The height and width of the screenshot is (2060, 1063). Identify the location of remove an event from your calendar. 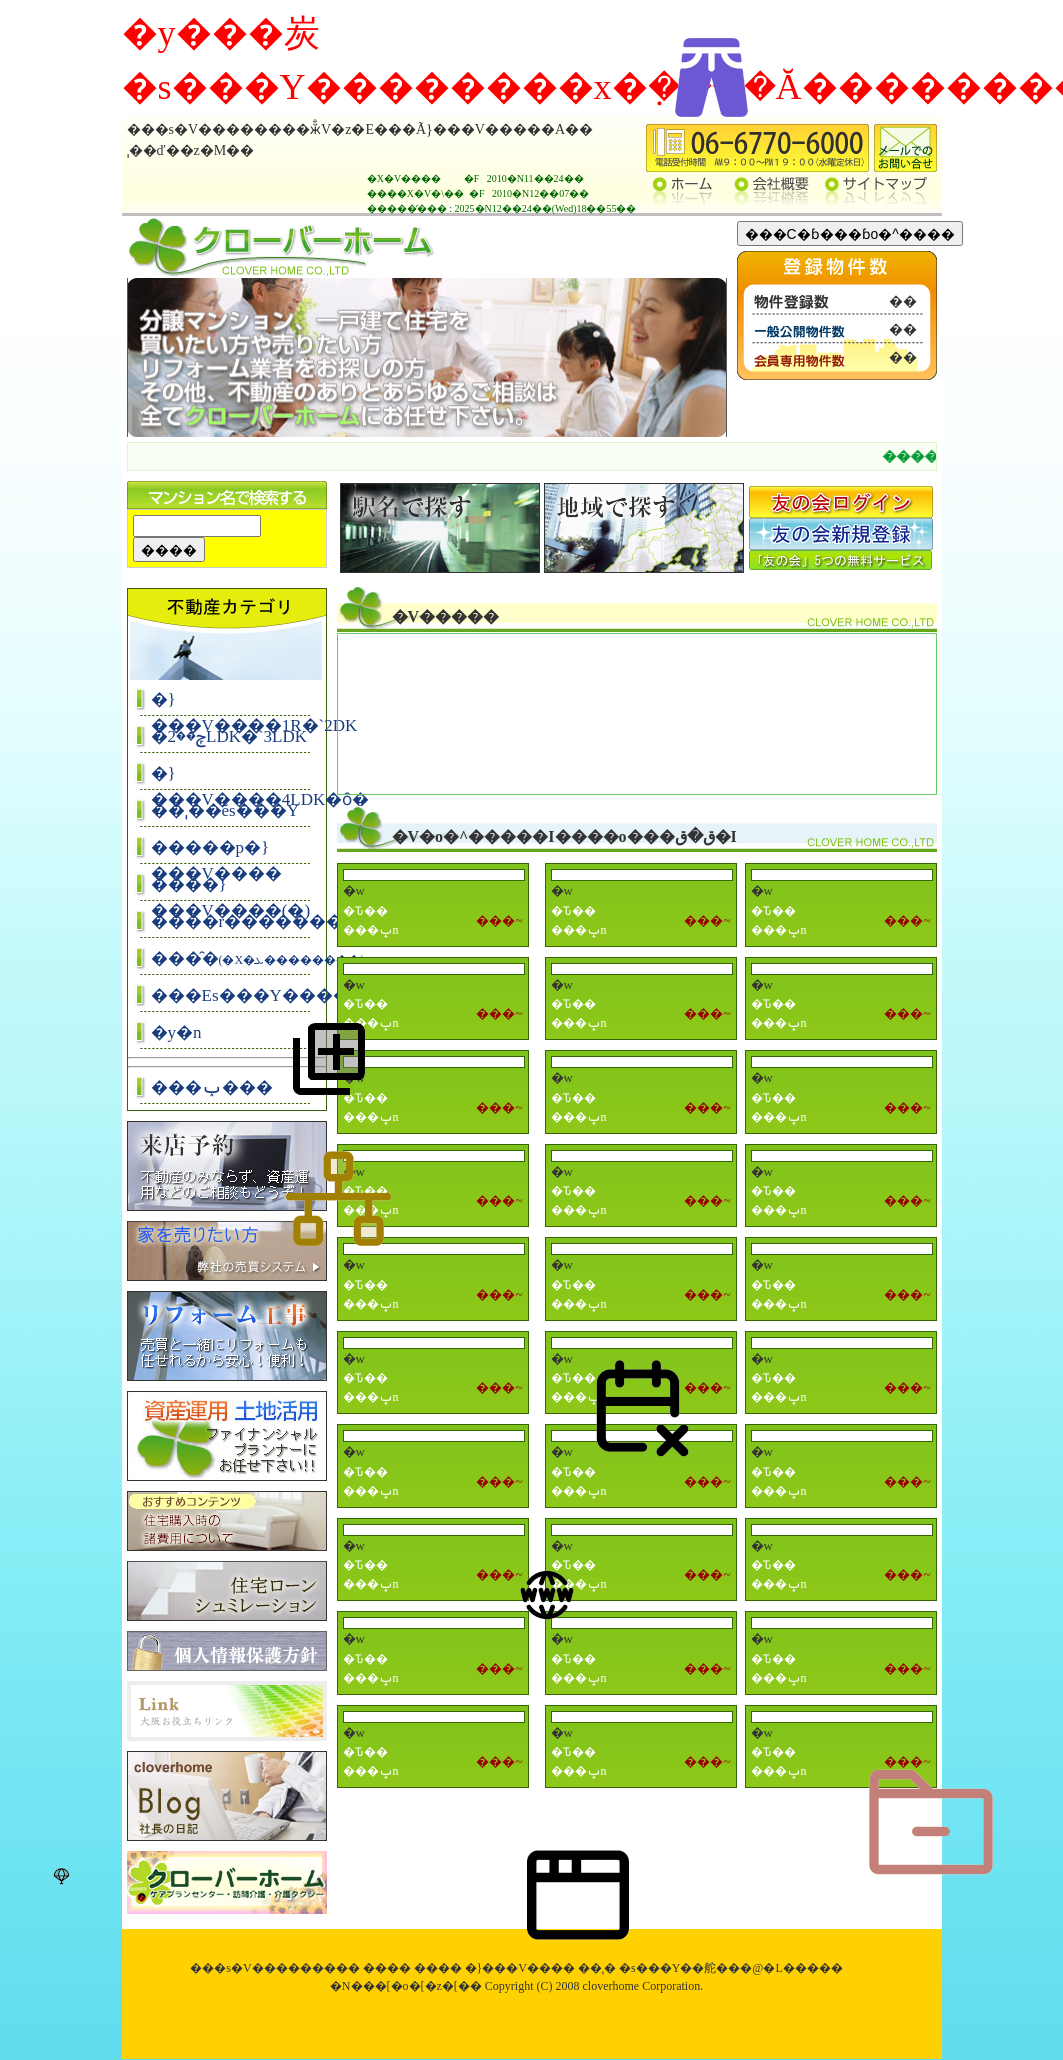
(638, 1406).